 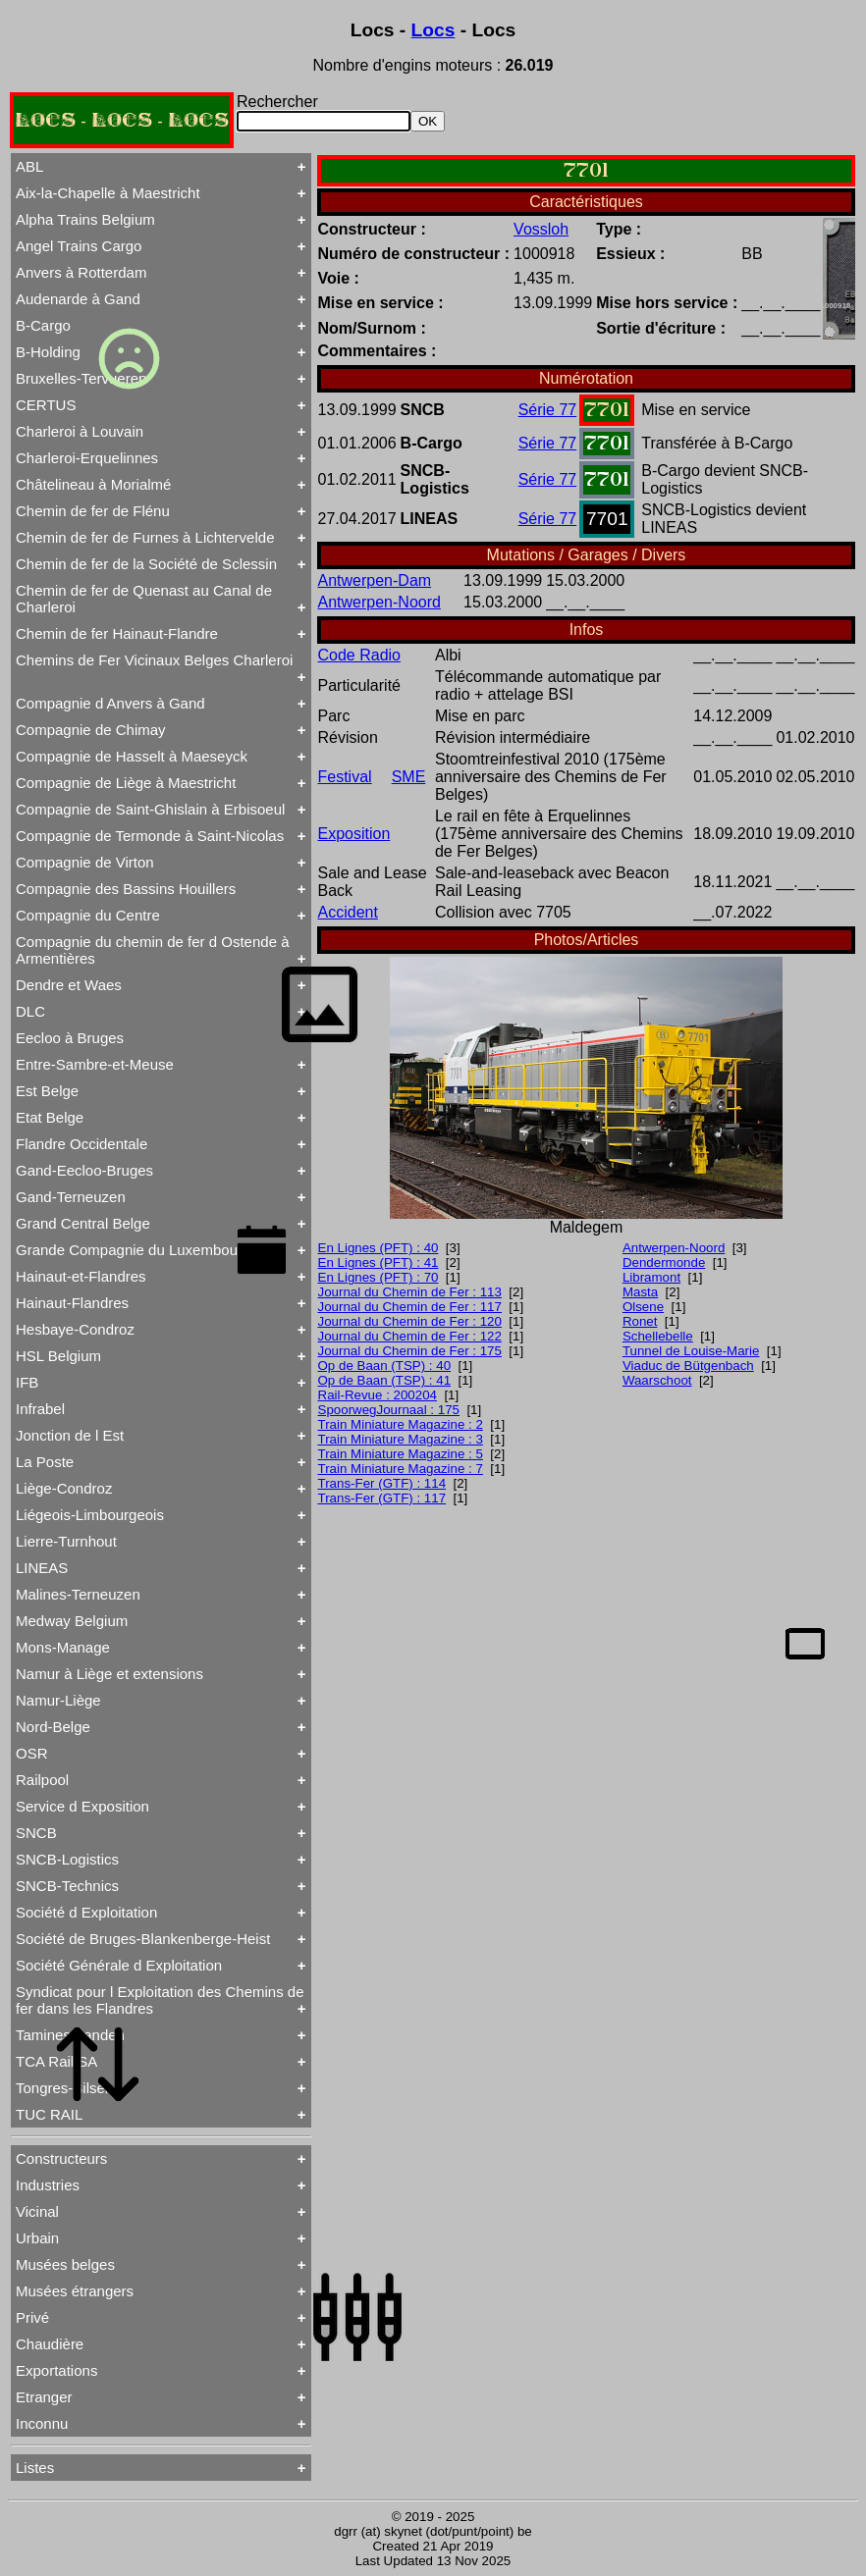 I want to click on crop image to 5:4 aspect ratio, so click(x=805, y=1644).